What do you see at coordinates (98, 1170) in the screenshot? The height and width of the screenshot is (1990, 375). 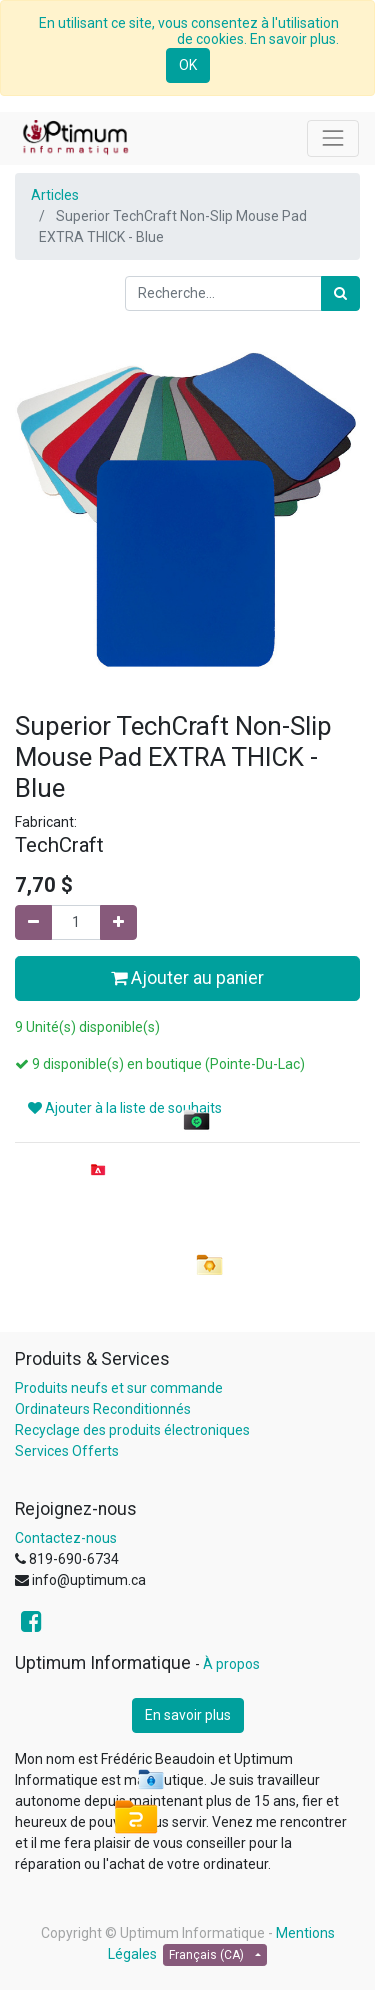 I see `open adobe application files folder` at bounding box center [98, 1170].